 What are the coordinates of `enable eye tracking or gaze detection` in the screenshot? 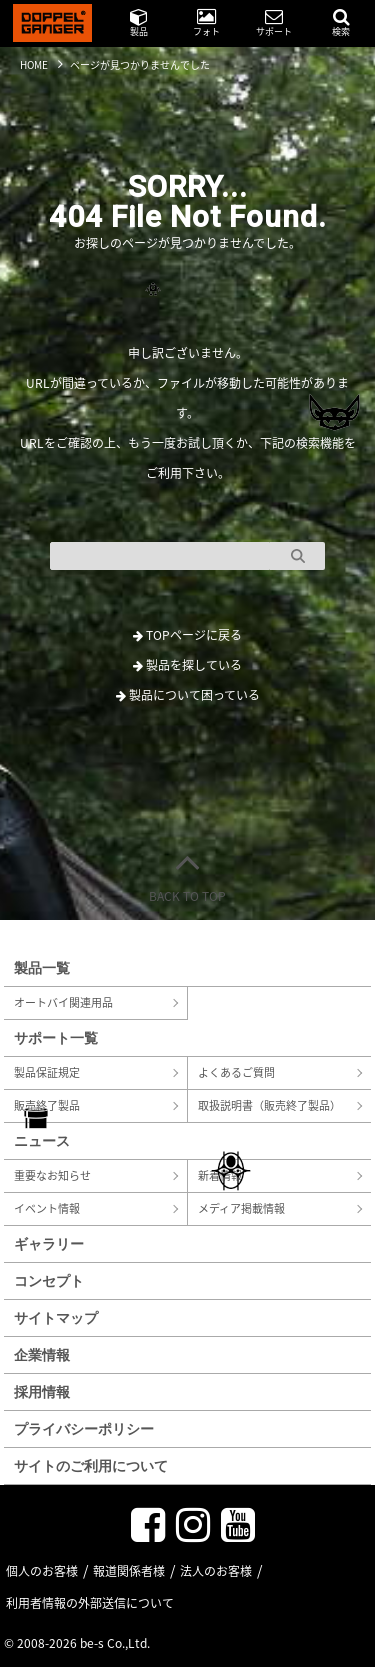 It's located at (231, 1171).